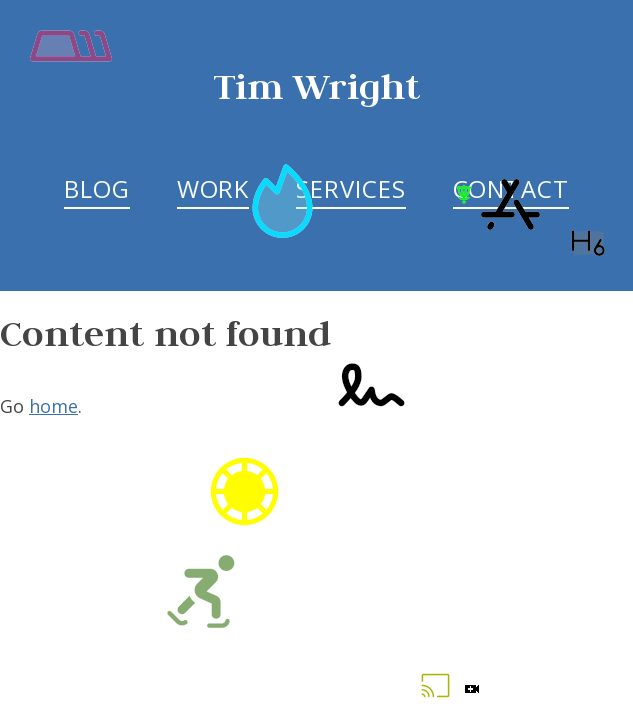  I want to click on switch between open browser tabs, so click(71, 46).